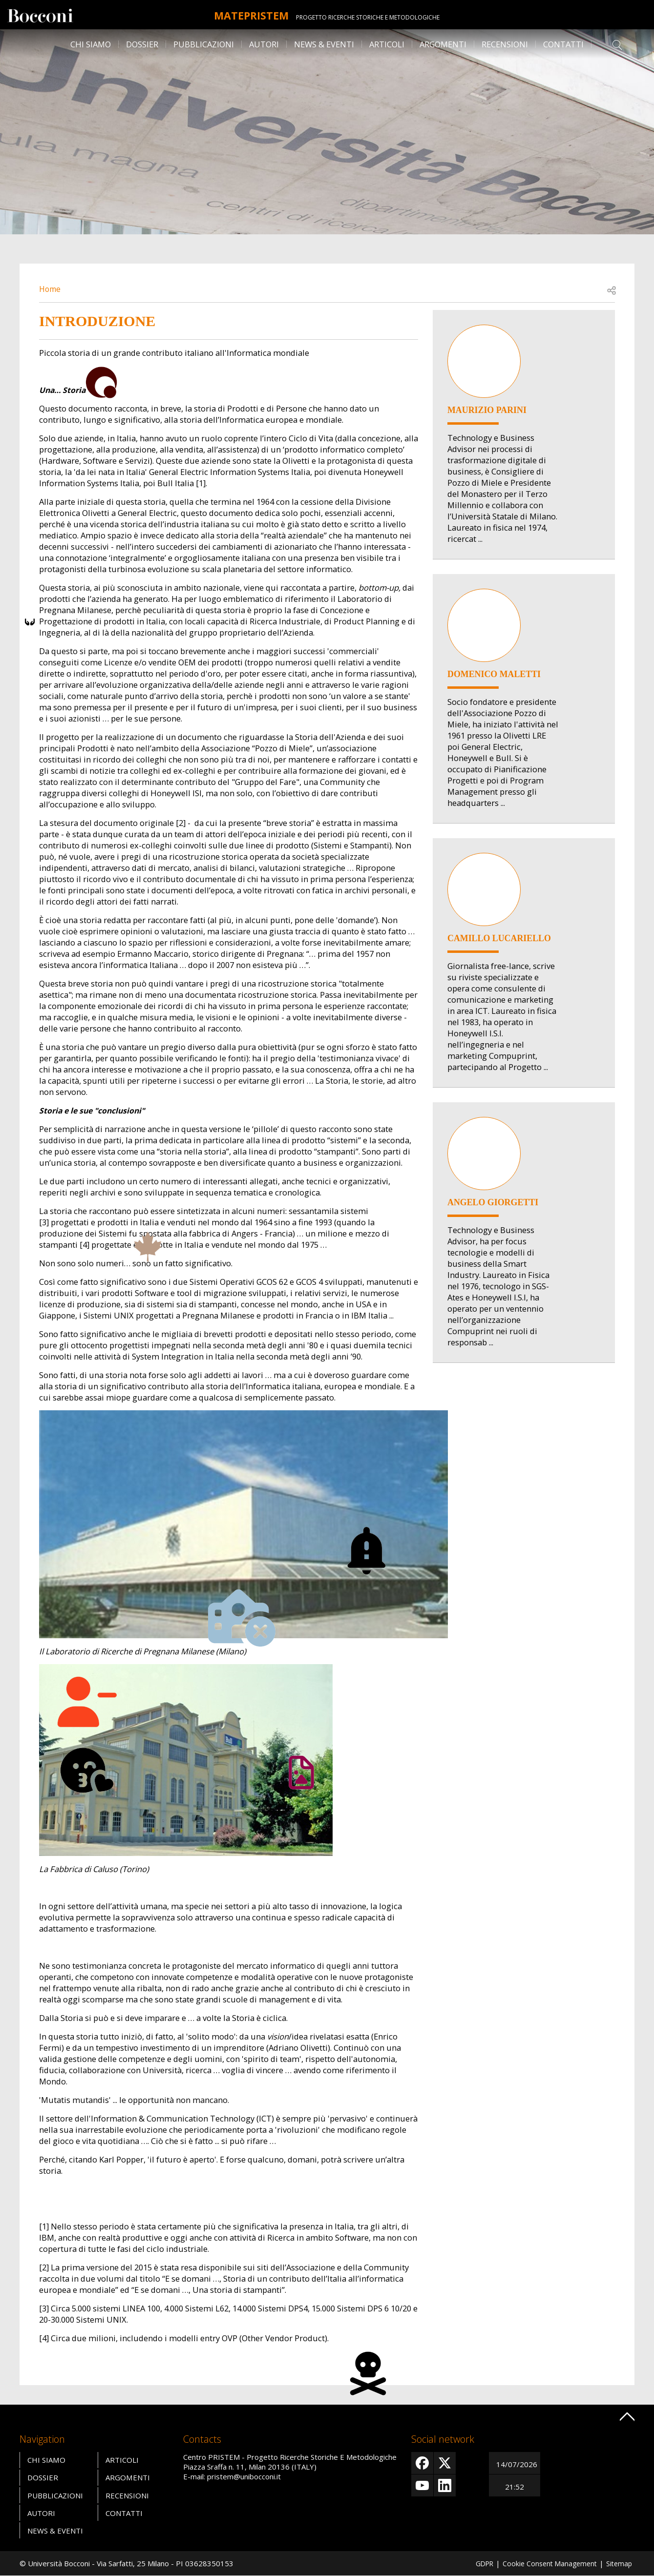 Image resolution: width=654 pixels, height=2576 pixels. Describe the element at coordinates (101, 382) in the screenshot. I see `quinscape company logo` at that location.